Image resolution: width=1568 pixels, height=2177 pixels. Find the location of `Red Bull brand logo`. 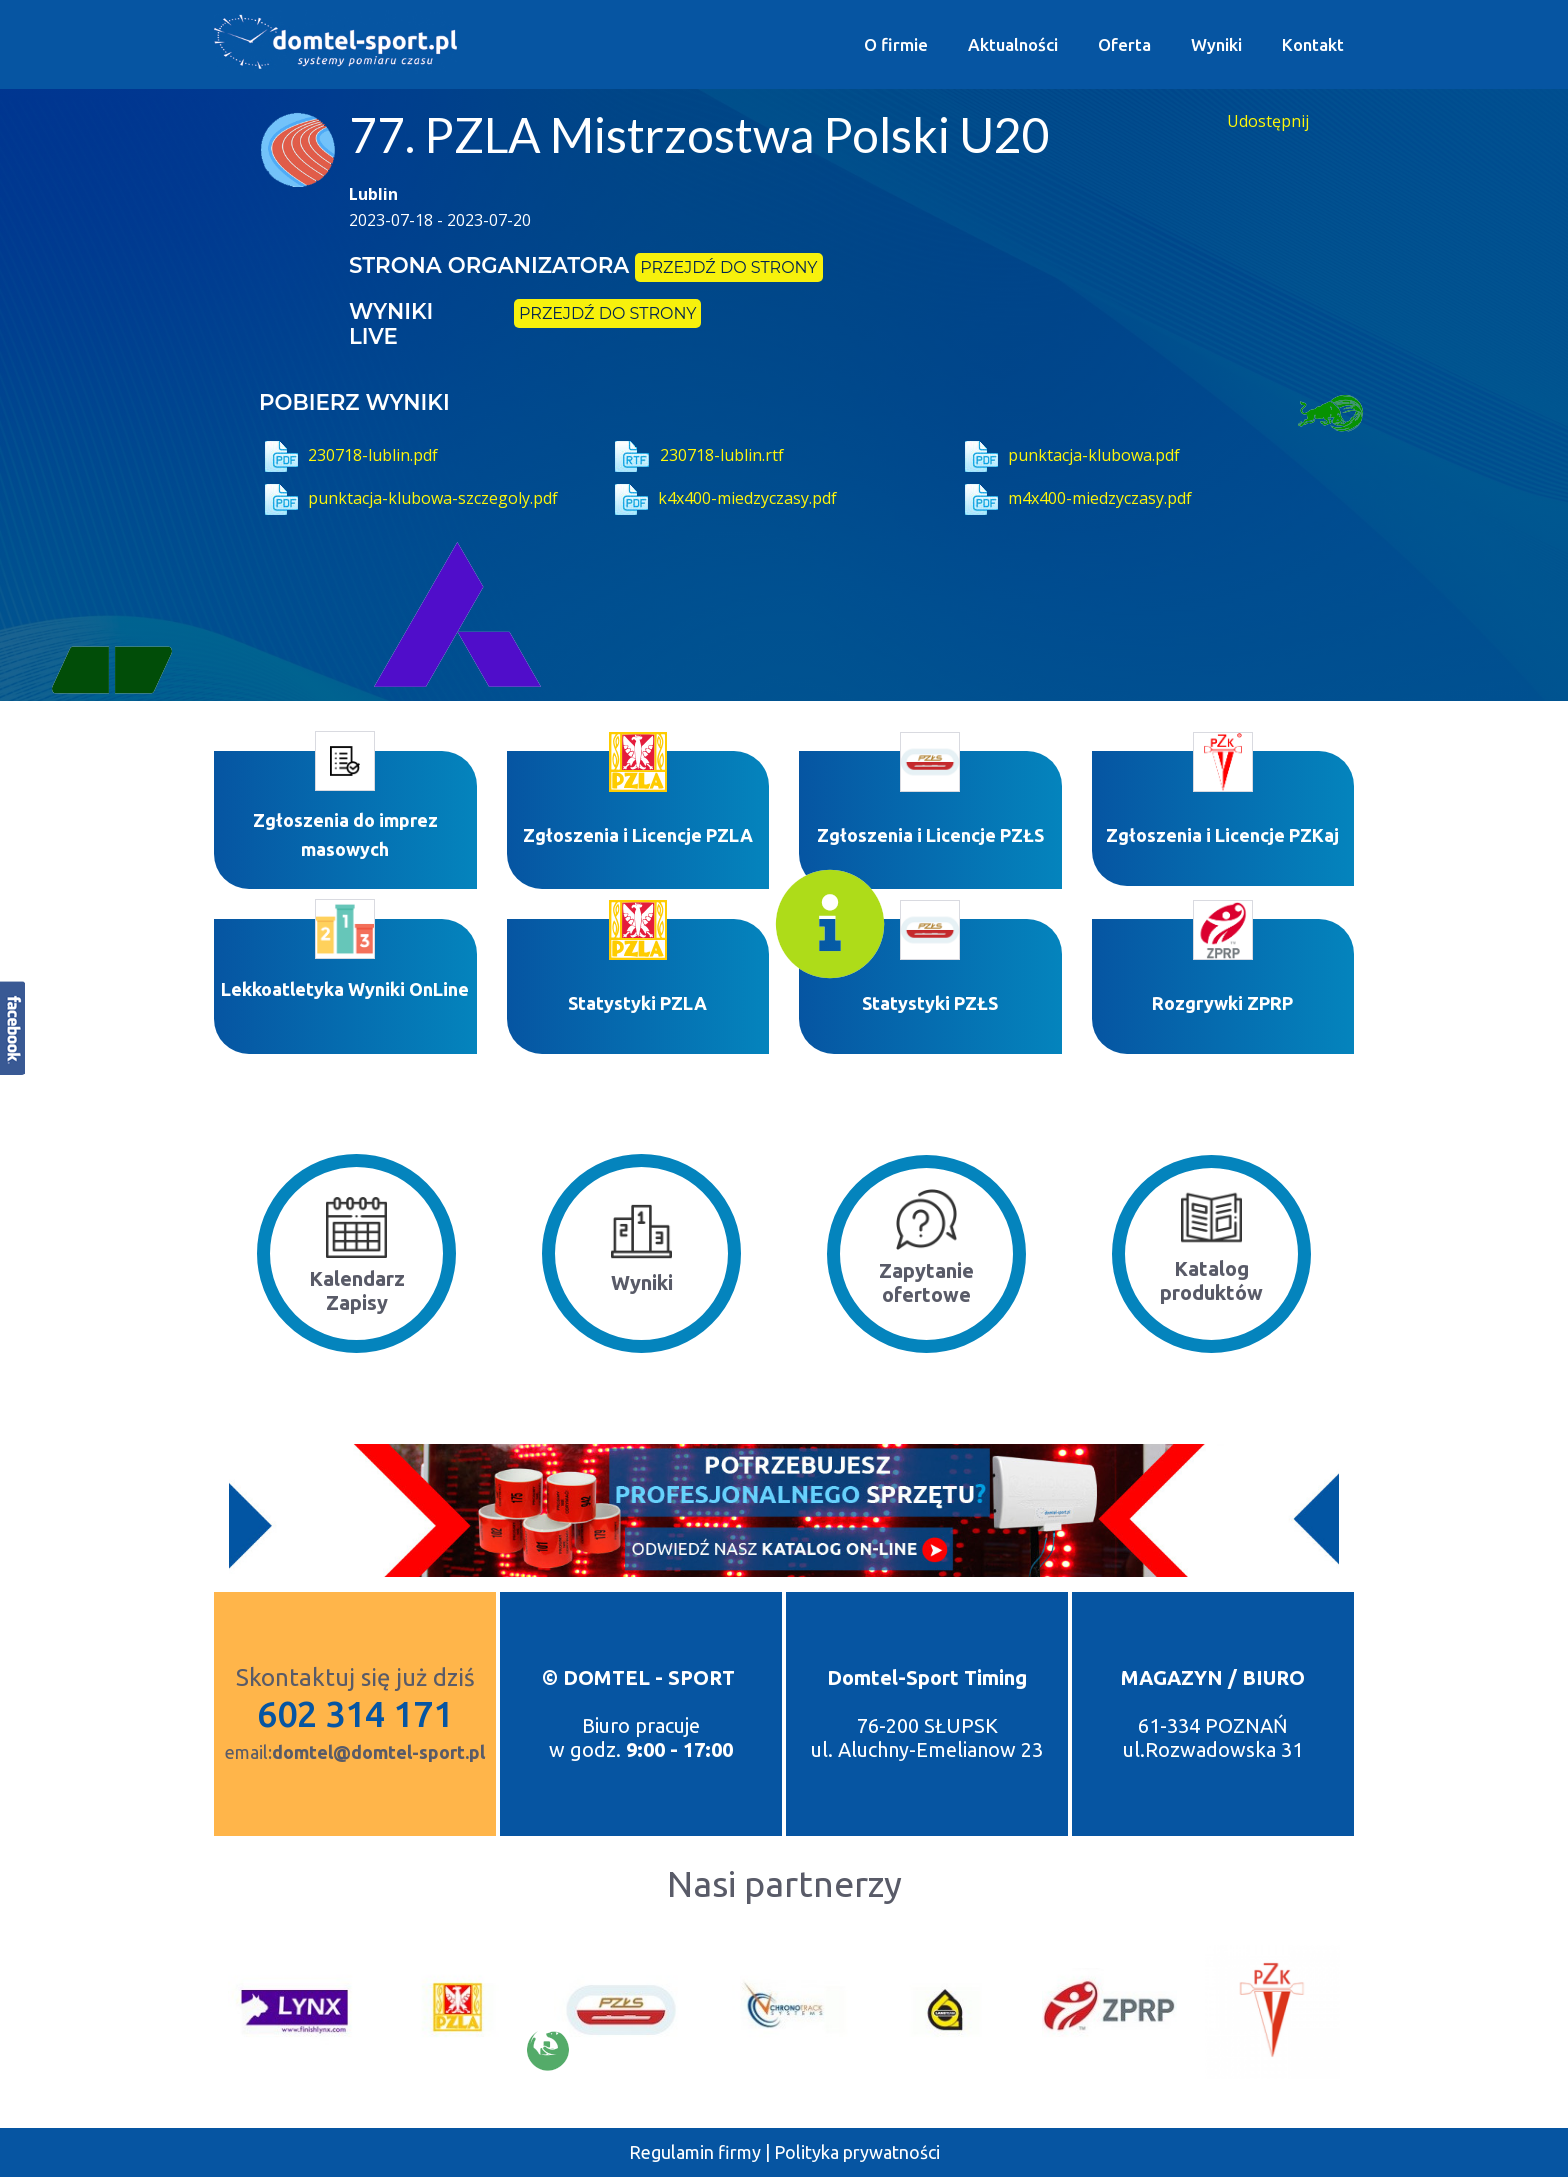

Red Bull brand logo is located at coordinates (1330, 413).